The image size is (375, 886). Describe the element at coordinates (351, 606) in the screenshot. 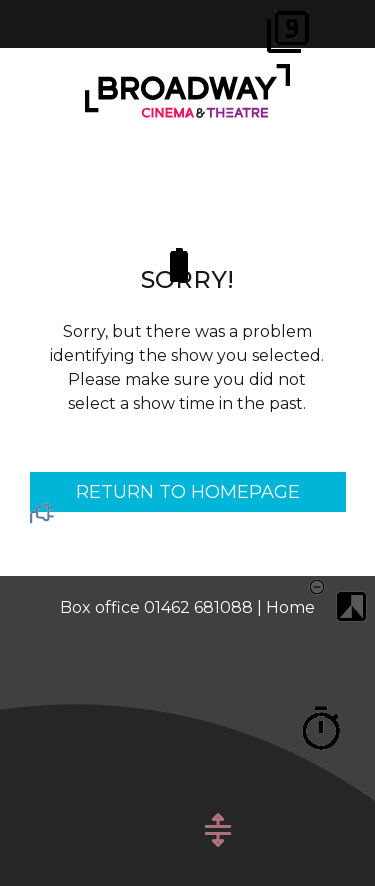

I see `apply black and white filter to image` at that location.